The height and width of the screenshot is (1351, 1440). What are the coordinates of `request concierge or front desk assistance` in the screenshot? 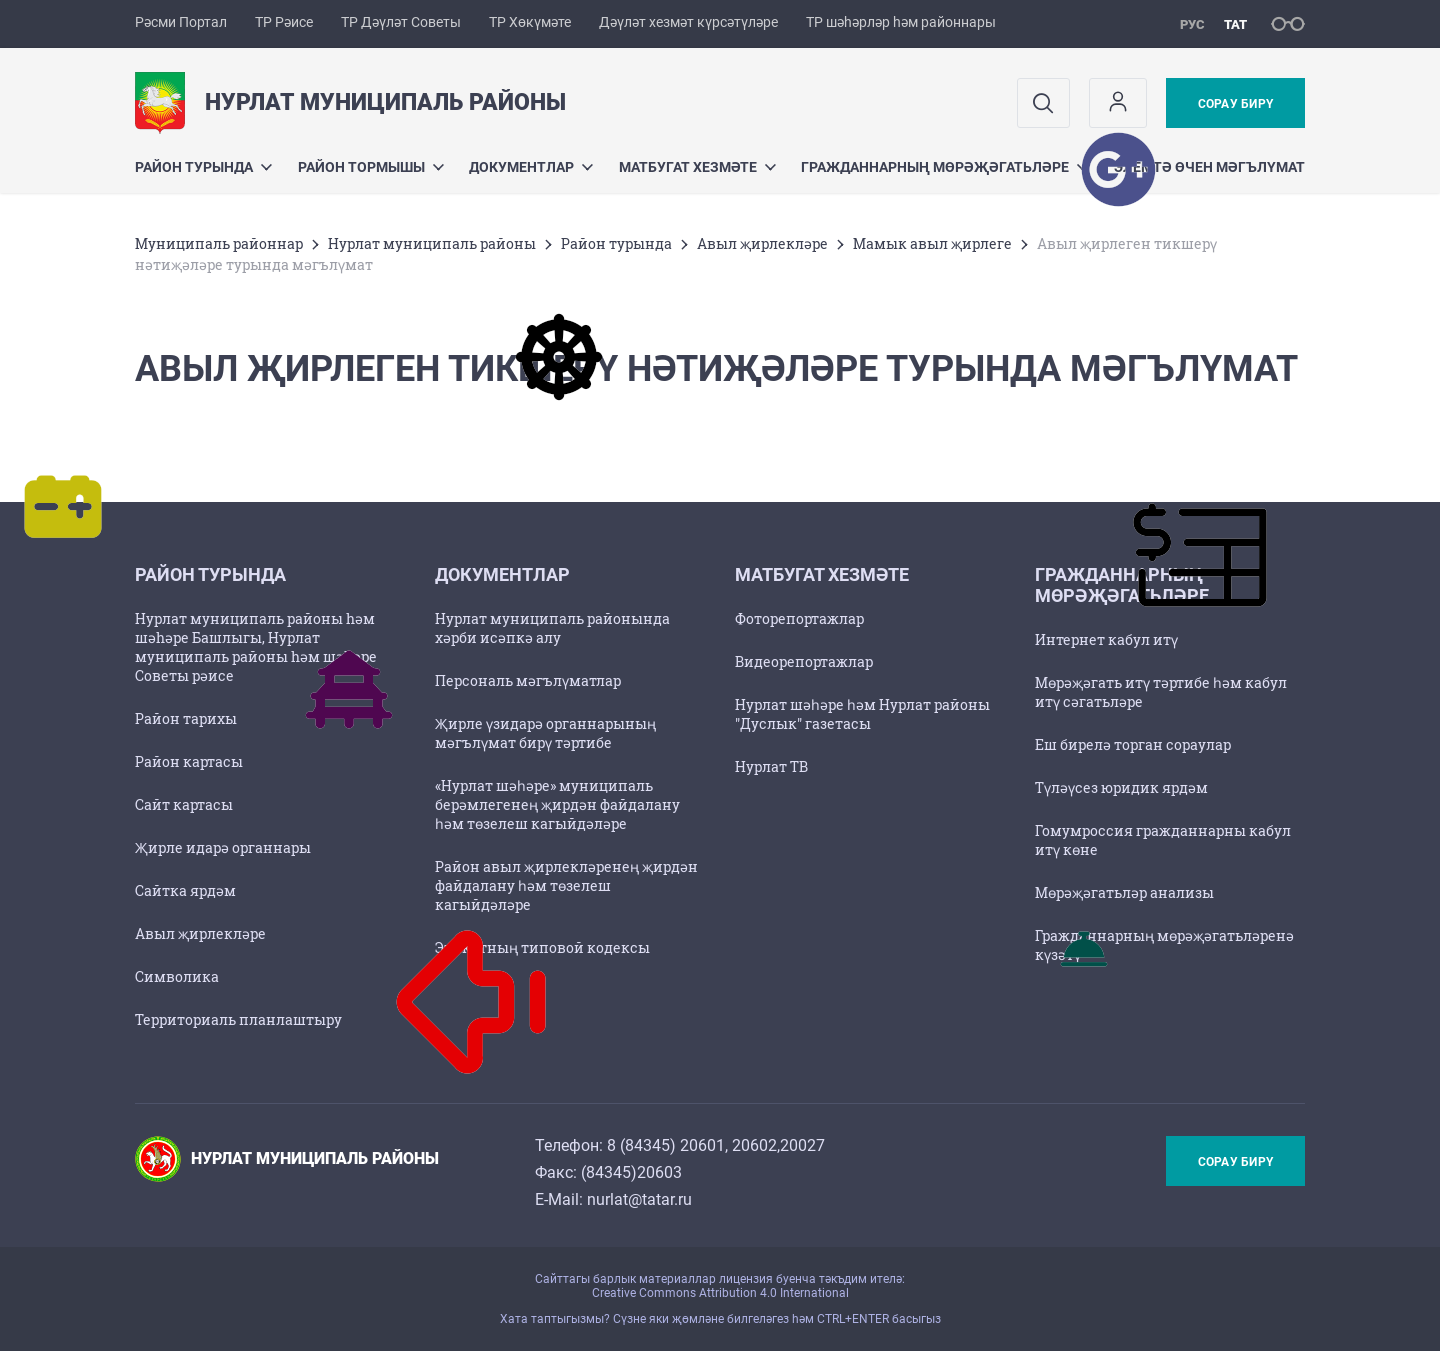 It's located at (1084, 949).